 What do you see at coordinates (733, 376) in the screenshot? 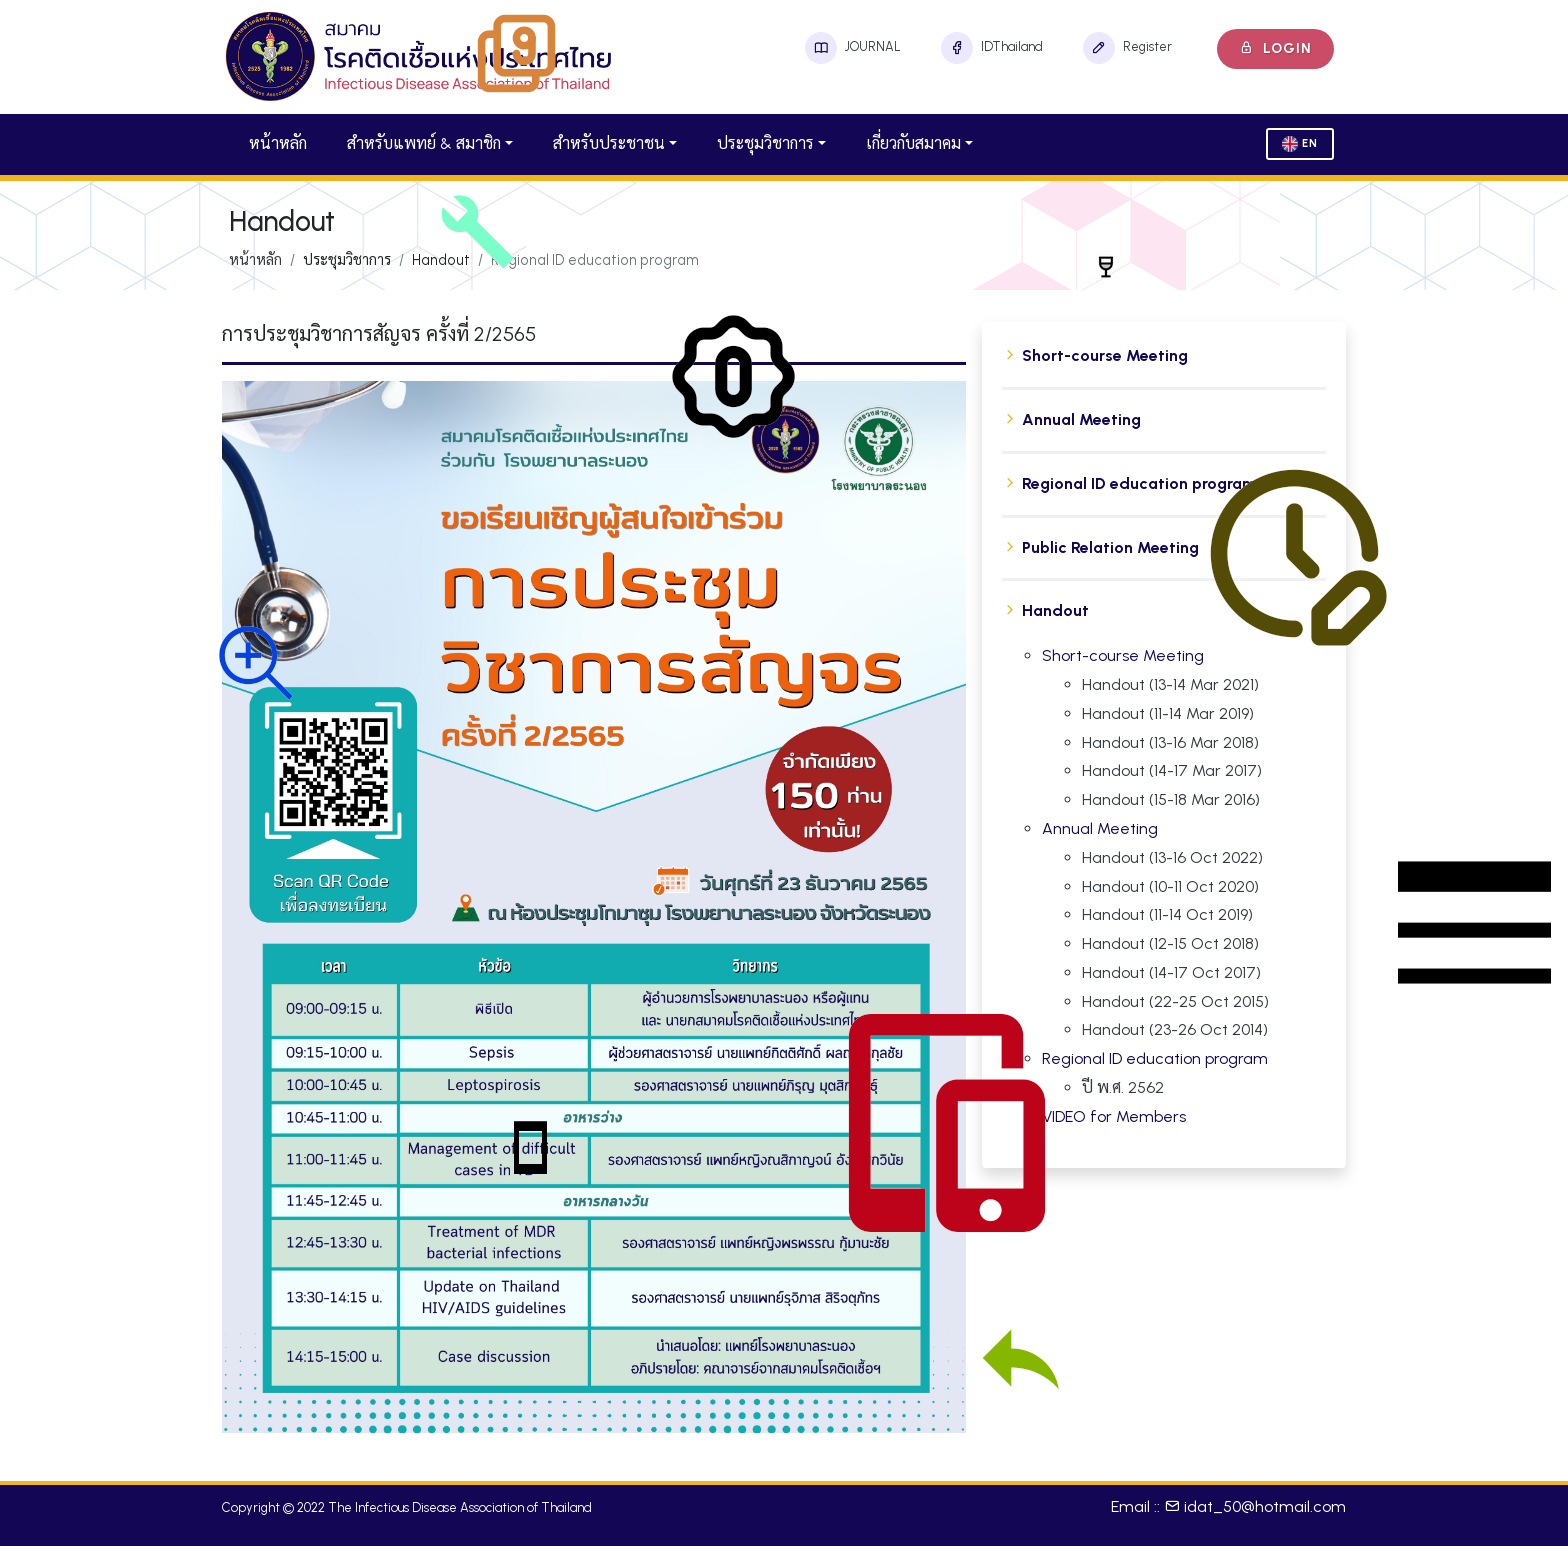
I see `indicates zero items or notifications` at bounding box center [733, 376].